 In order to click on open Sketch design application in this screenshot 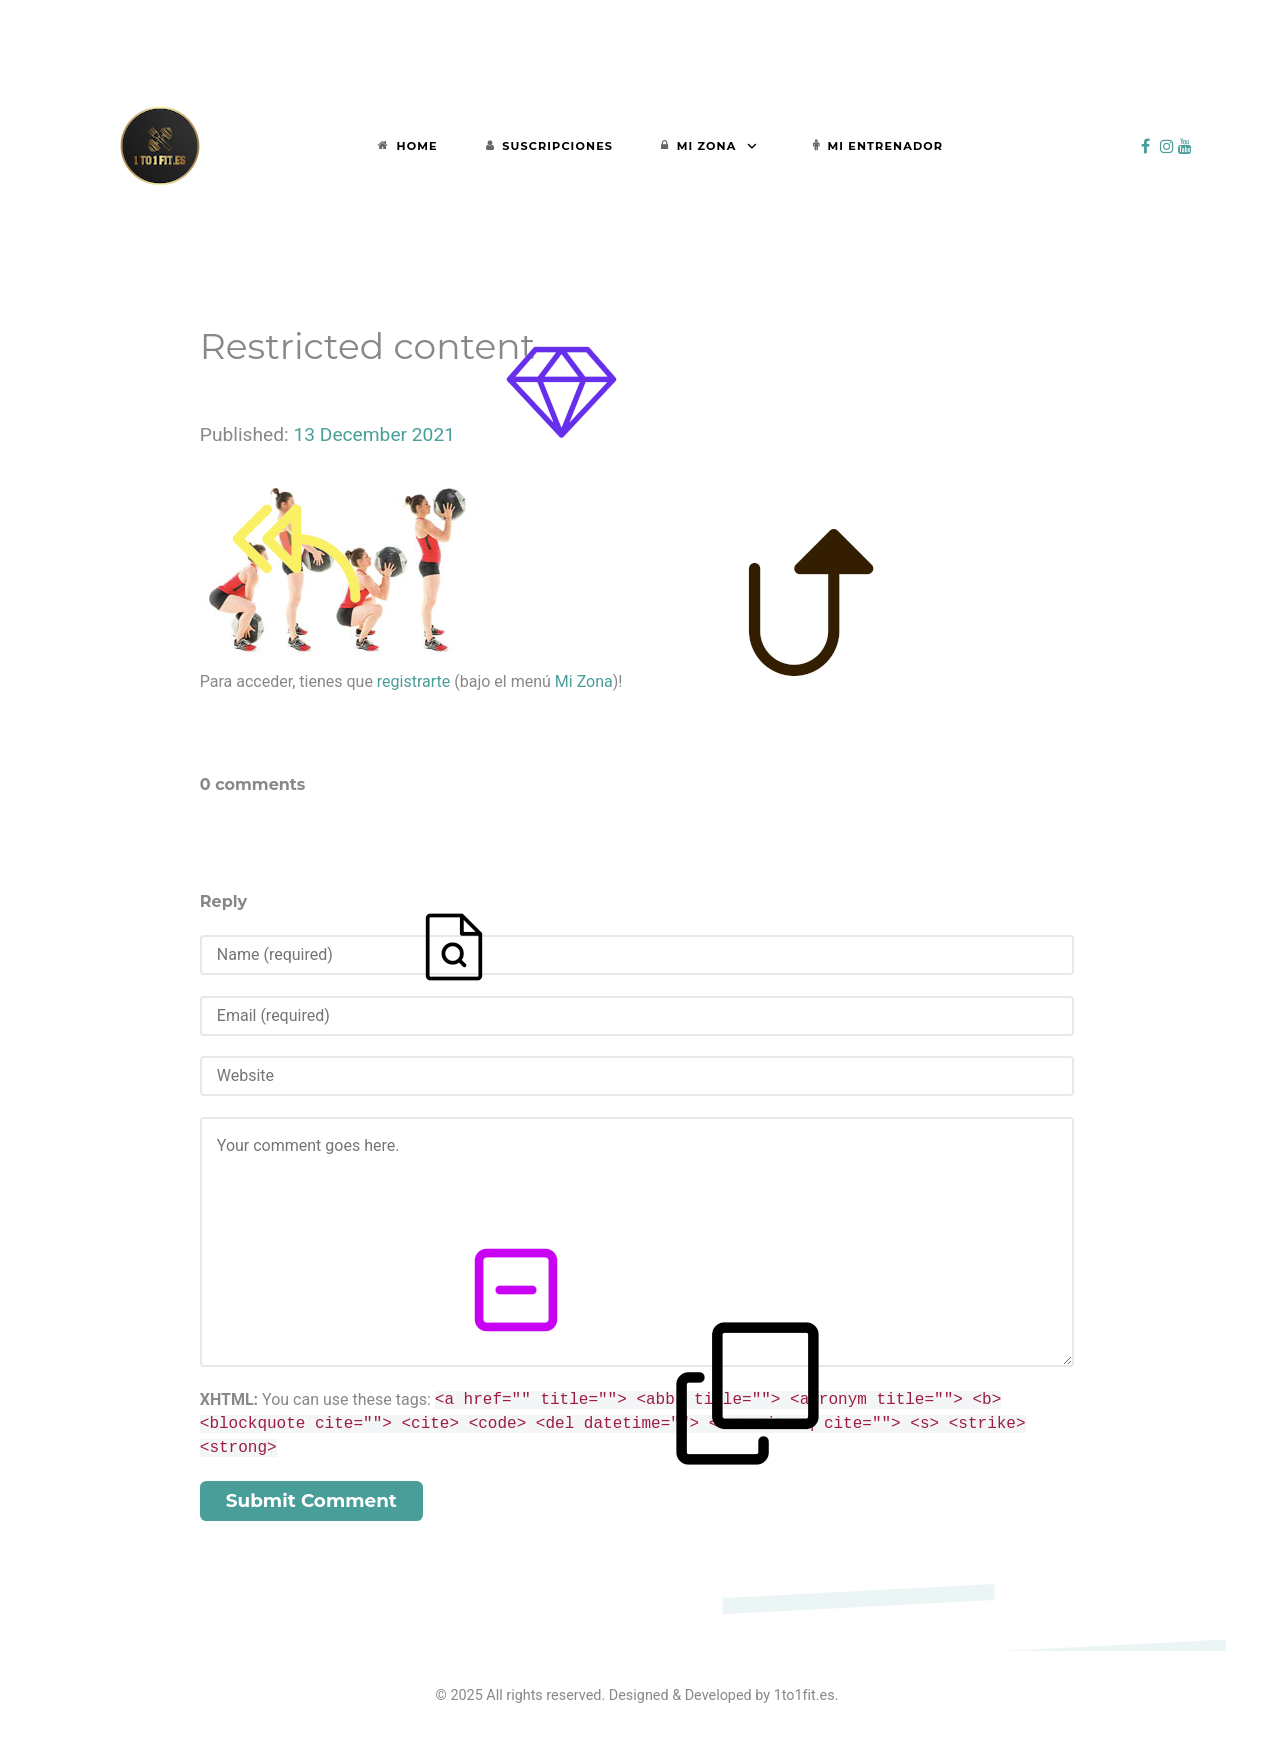, I will do `click(561, 390)`.